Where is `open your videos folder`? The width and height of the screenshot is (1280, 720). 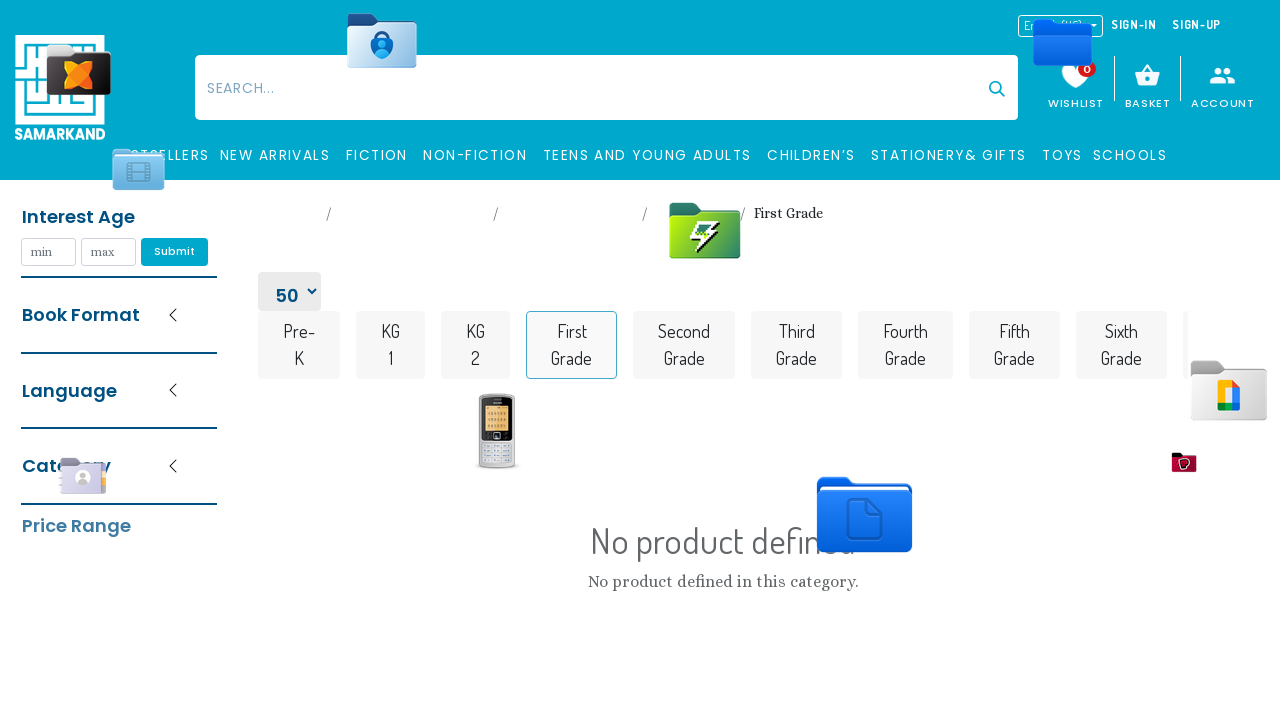
open your videos folder is located at coordinates (138, 169).